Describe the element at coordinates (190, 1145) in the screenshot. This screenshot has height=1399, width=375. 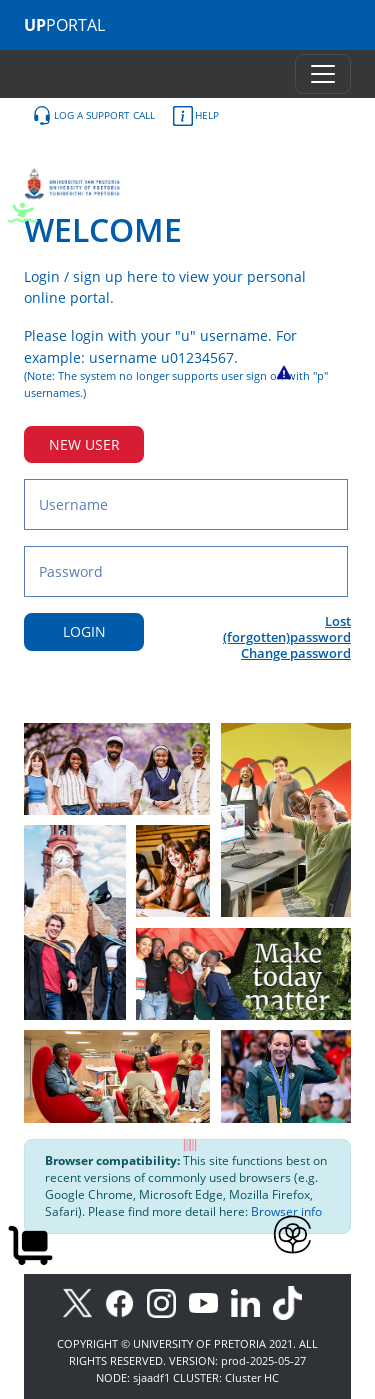
I see `scan a barcode` at that location.